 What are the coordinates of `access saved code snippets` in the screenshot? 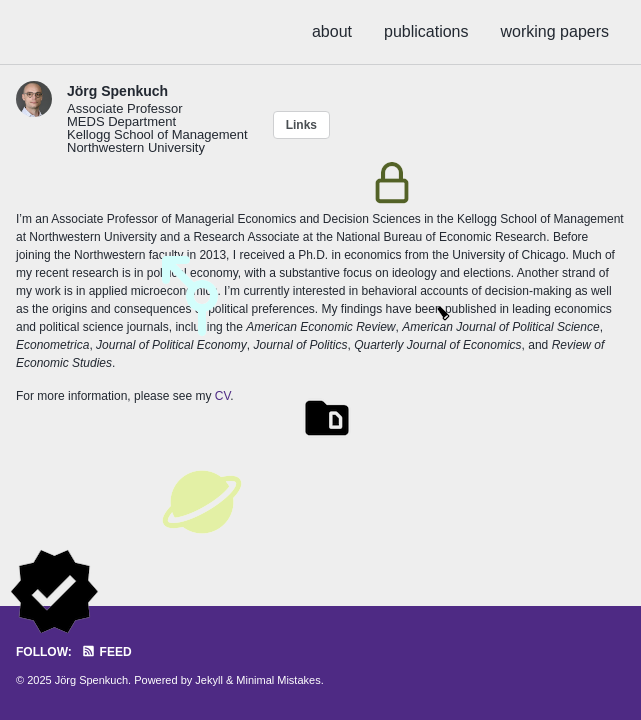 It's located at (327, 418).